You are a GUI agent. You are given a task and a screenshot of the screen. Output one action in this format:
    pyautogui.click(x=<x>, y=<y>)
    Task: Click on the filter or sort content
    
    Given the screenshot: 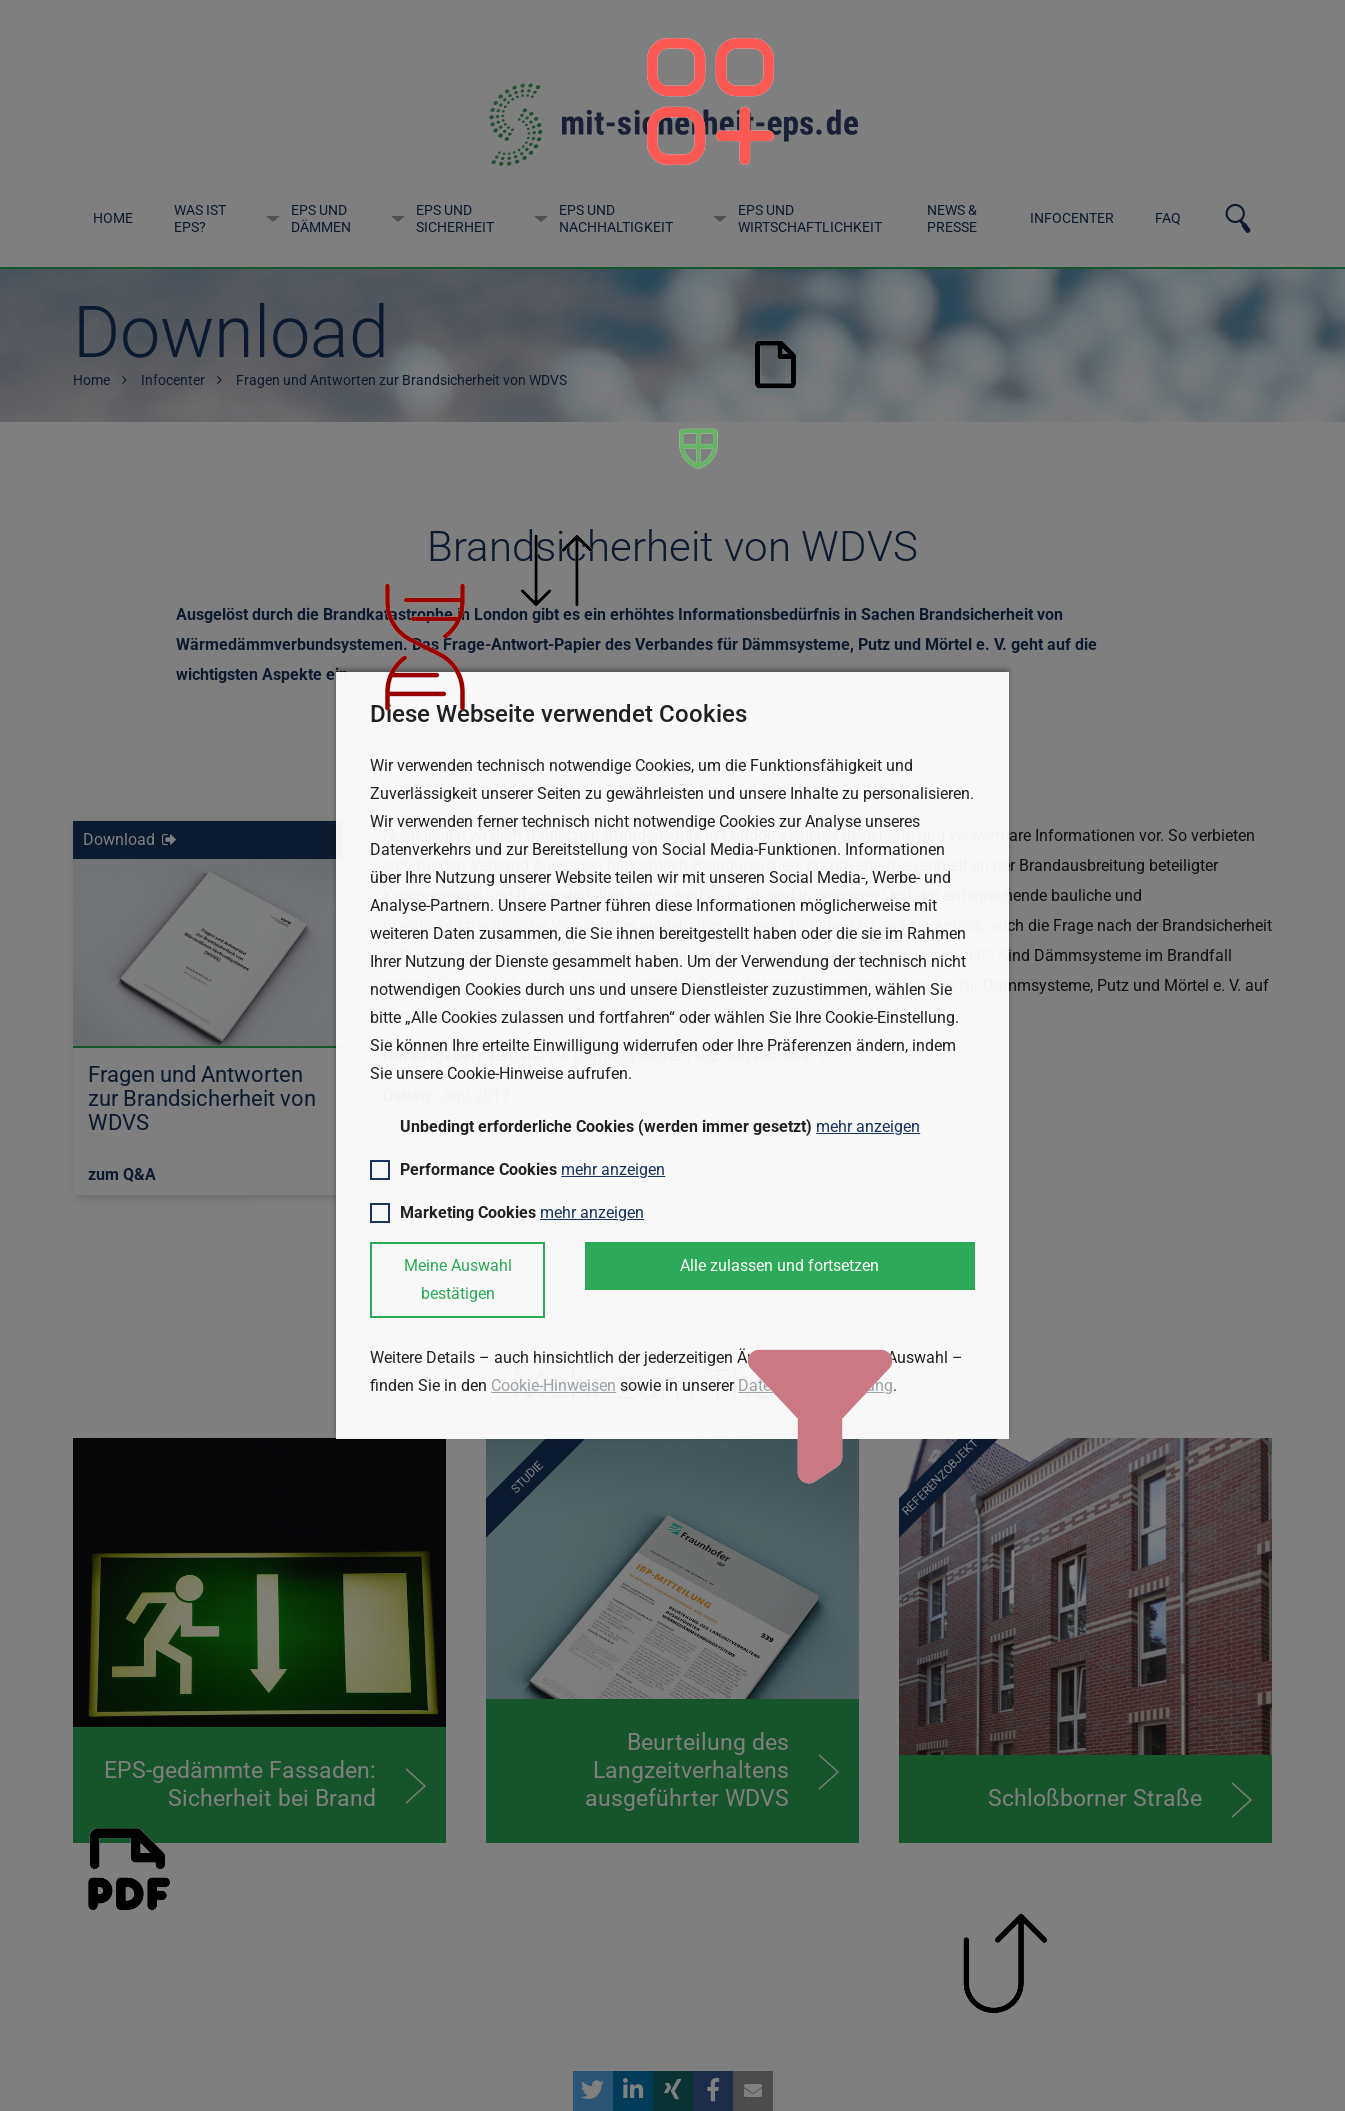 What is the action you would take?
    pyautogui.click(x=820, y=1411)
    